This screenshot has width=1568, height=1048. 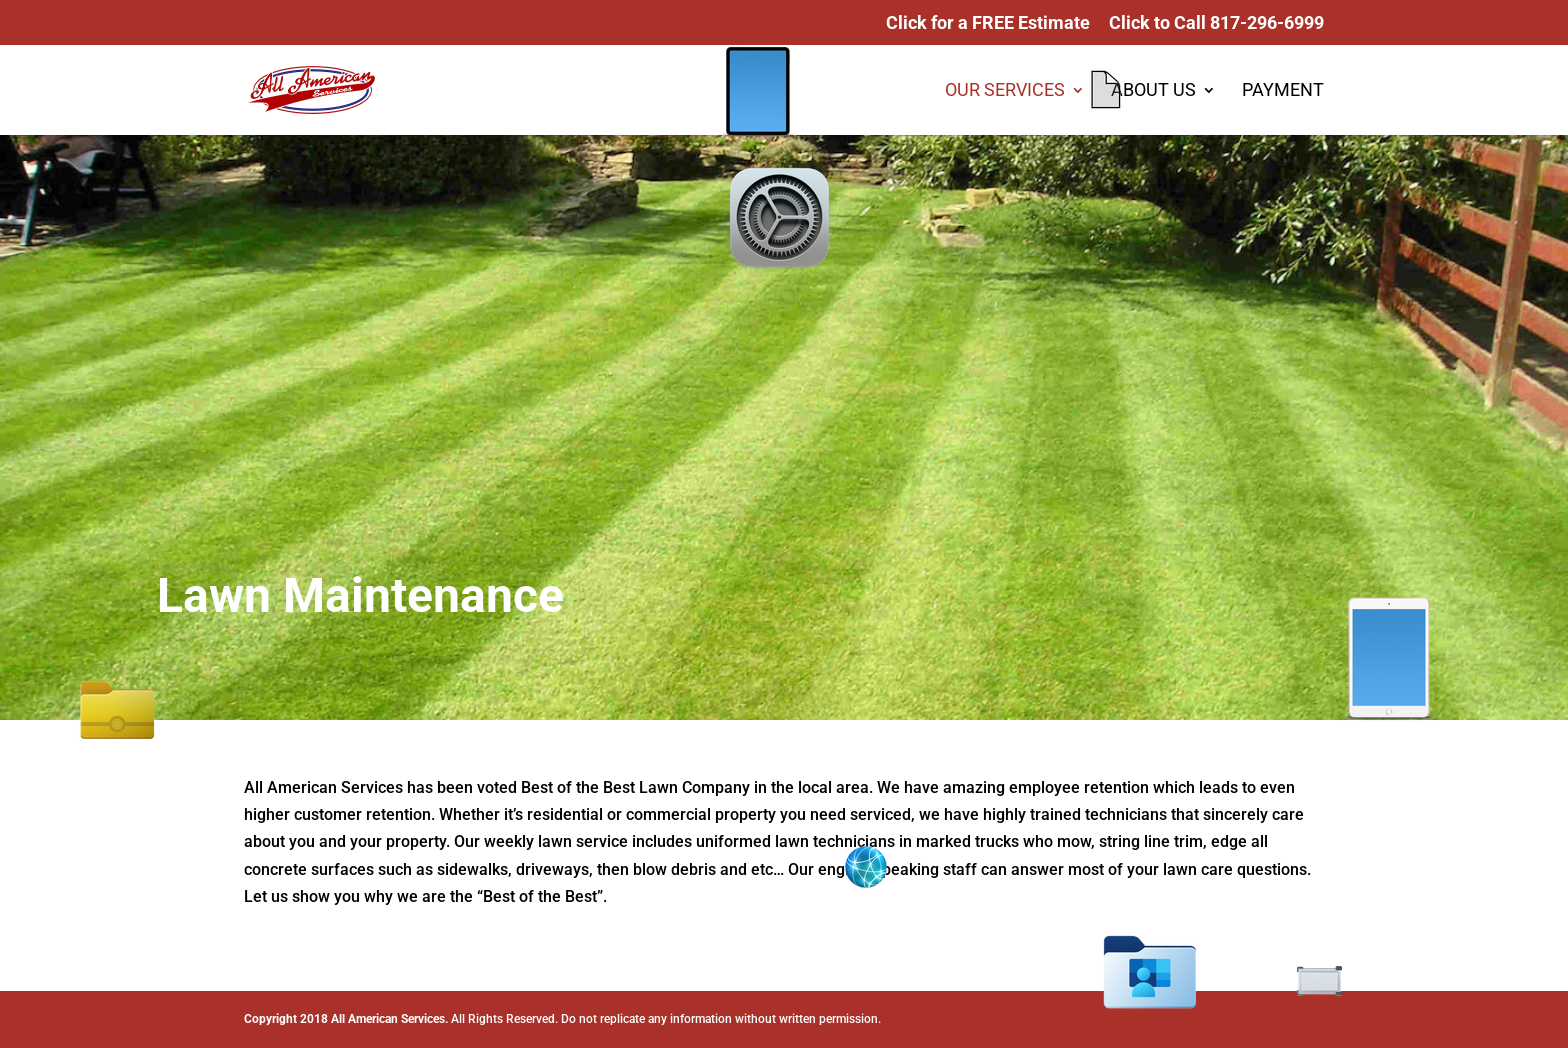 I want to click on iPad Air device icon, so click(x=758, y=92).